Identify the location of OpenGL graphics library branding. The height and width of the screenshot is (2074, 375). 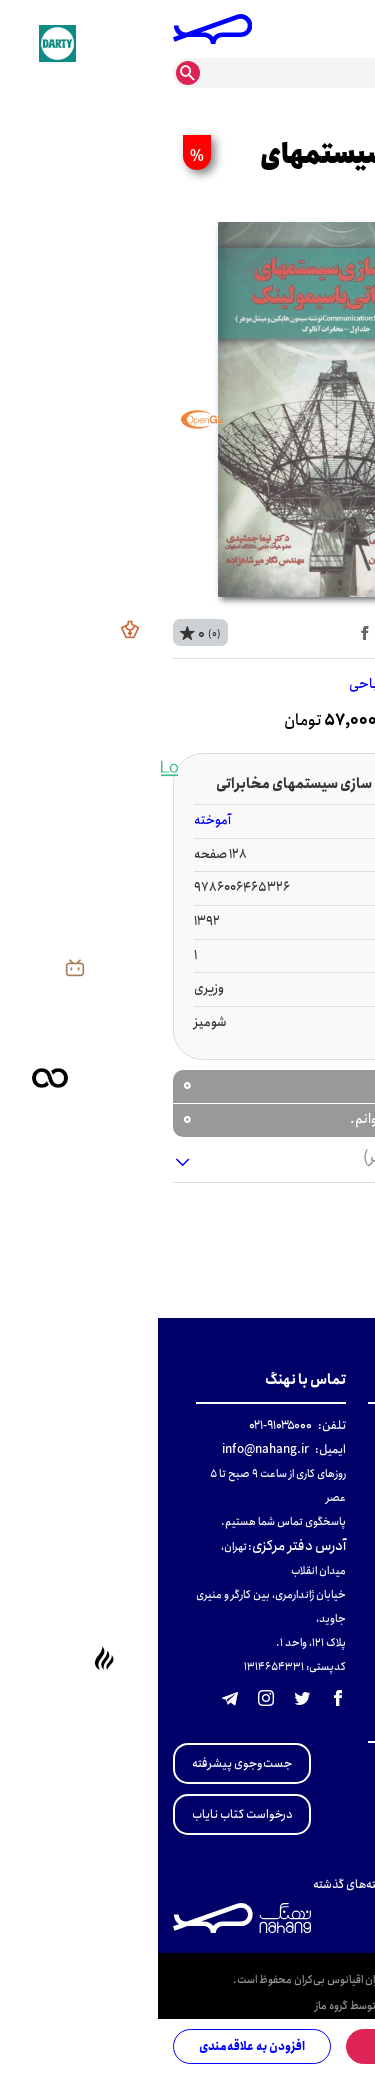
(203, 419).